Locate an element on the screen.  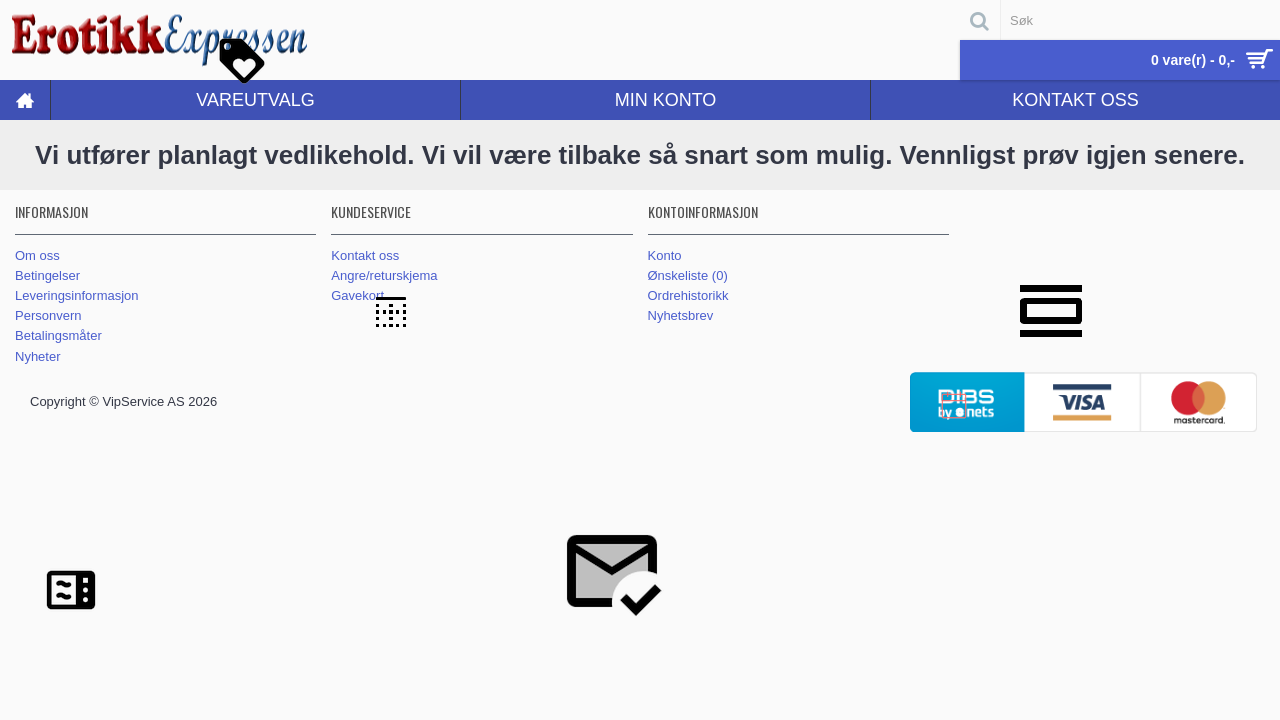
switch to day view in calendar is located at coordinates (1053, 311).